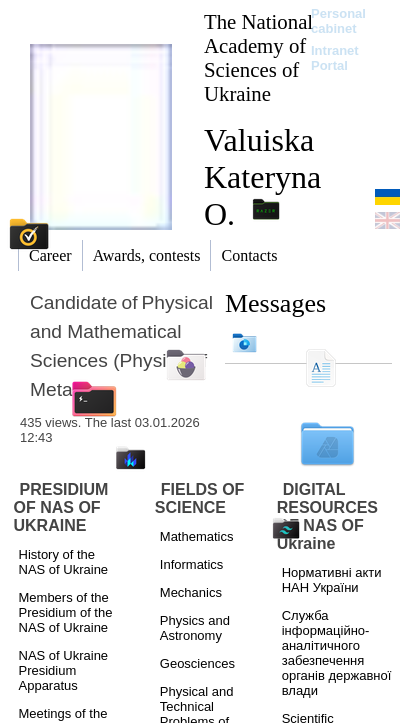 This screenshot has height=723, width=409. I want to click on open norton antivirus files folder, so click(29, 235).